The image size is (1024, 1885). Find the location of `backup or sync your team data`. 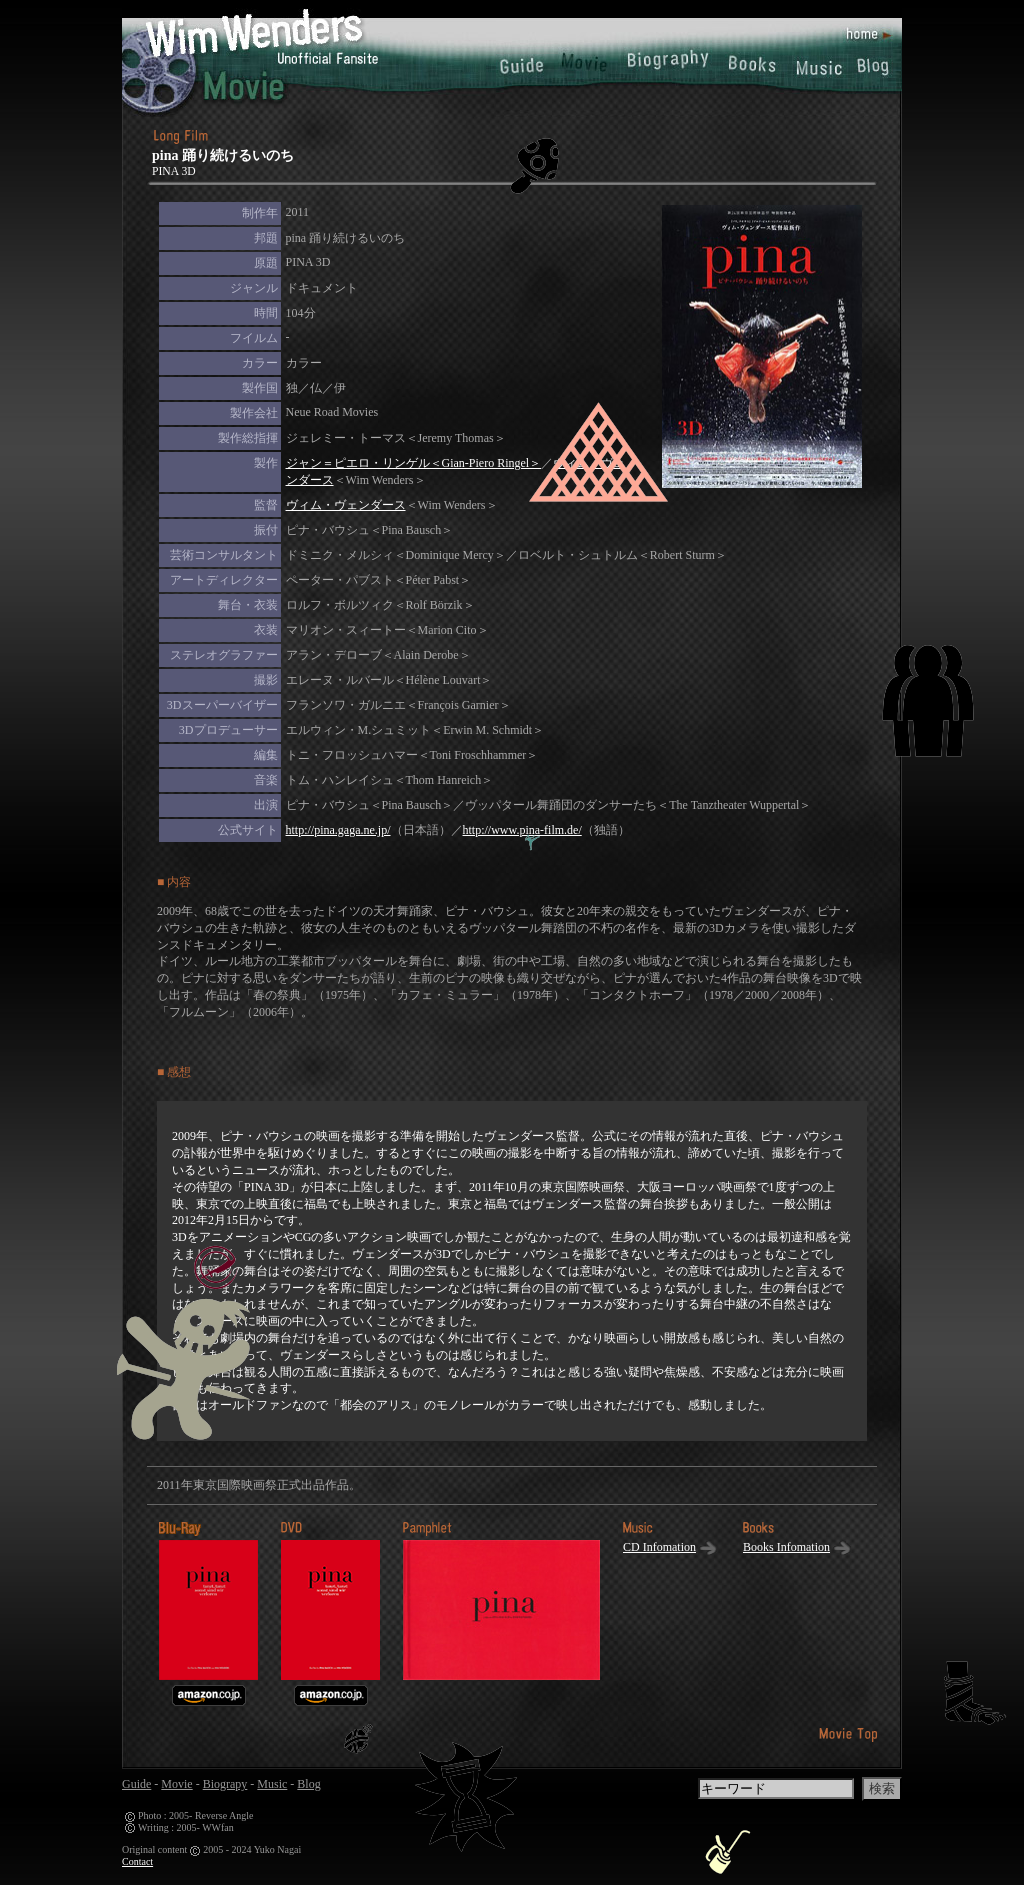

backup or sync your team data is located at coordinates (928, 700).